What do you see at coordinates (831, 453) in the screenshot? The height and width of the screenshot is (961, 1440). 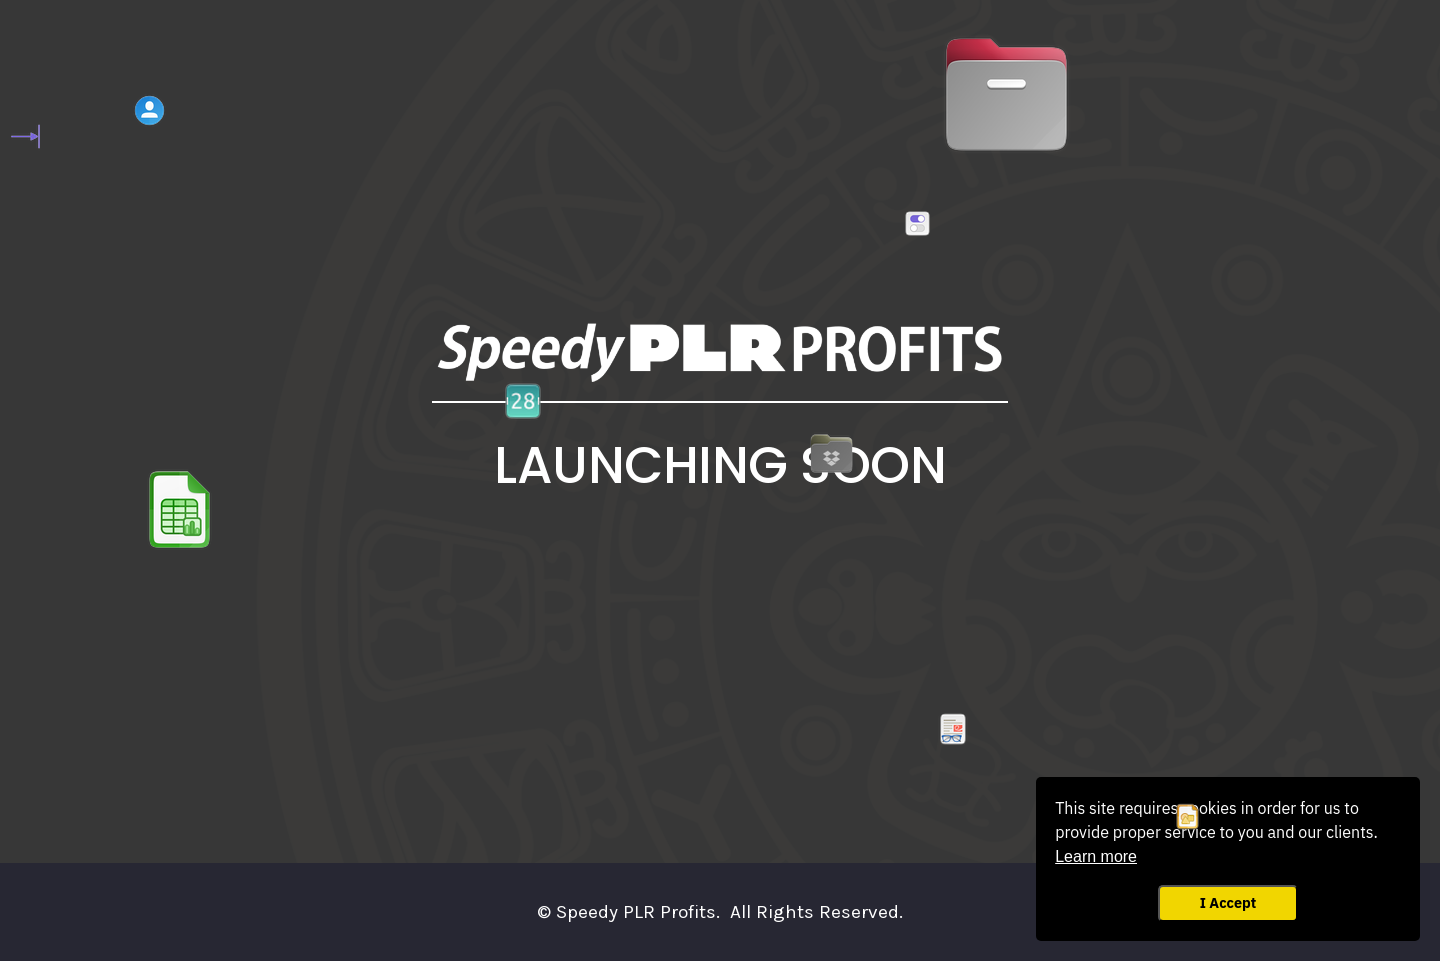 I see `open dropbox folder` at bounding box center [831, 453].